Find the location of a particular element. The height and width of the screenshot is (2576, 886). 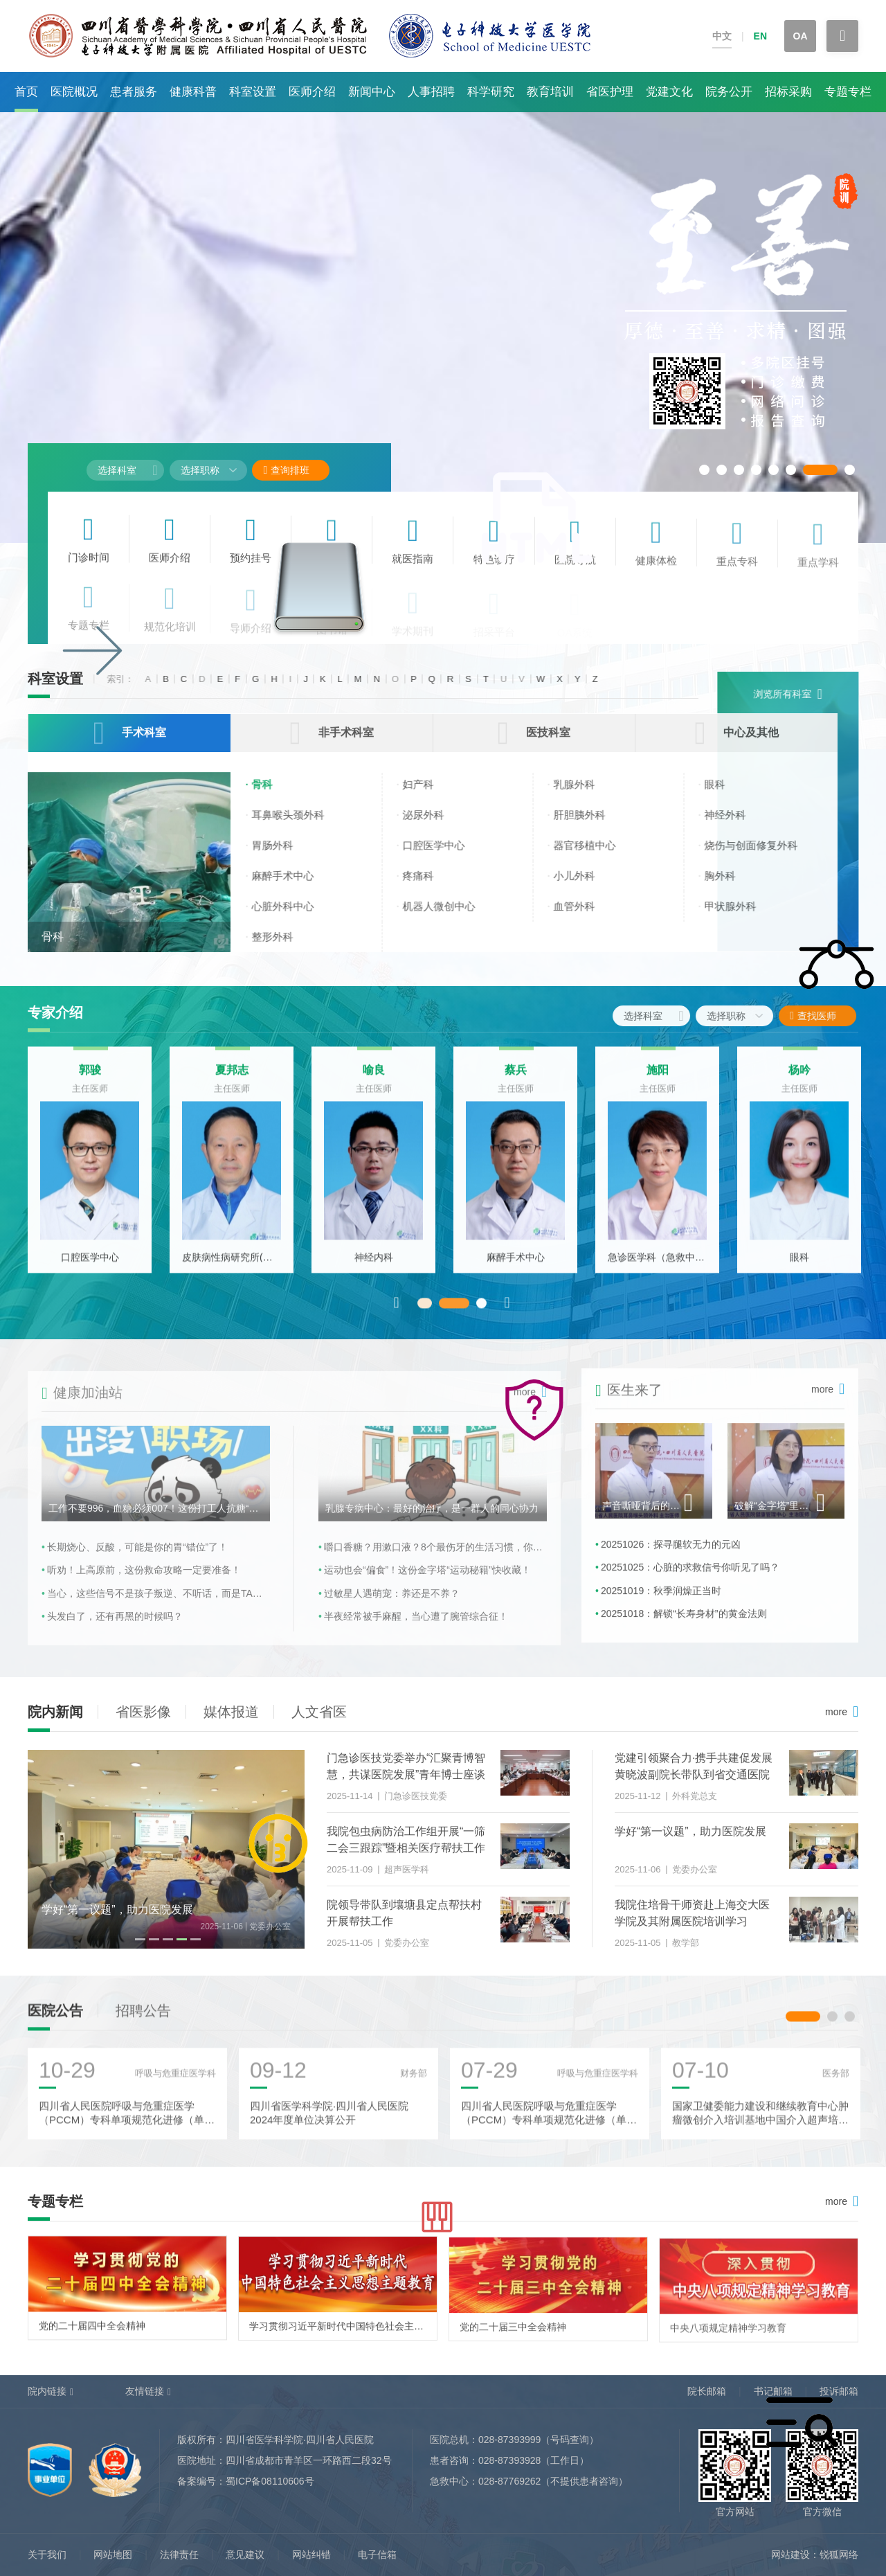

open music or piano app is located at coordinates (437, 2217).